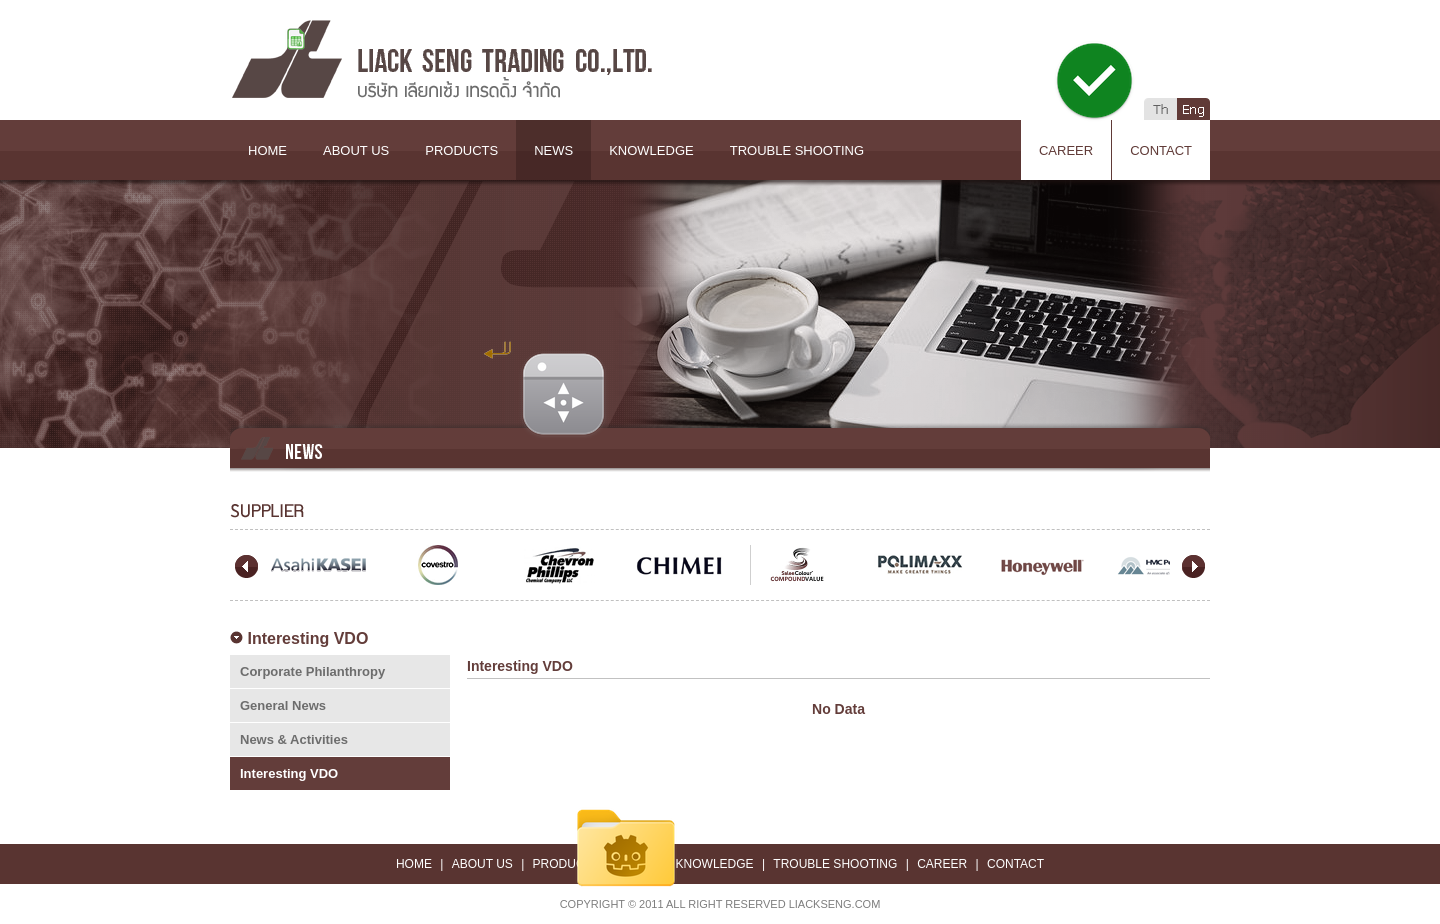 This screenshot has height=924, width=1440. Describe the element at coordinates (497, 350) in the screenshot. I see `reply to all recipients of an email` at that location.